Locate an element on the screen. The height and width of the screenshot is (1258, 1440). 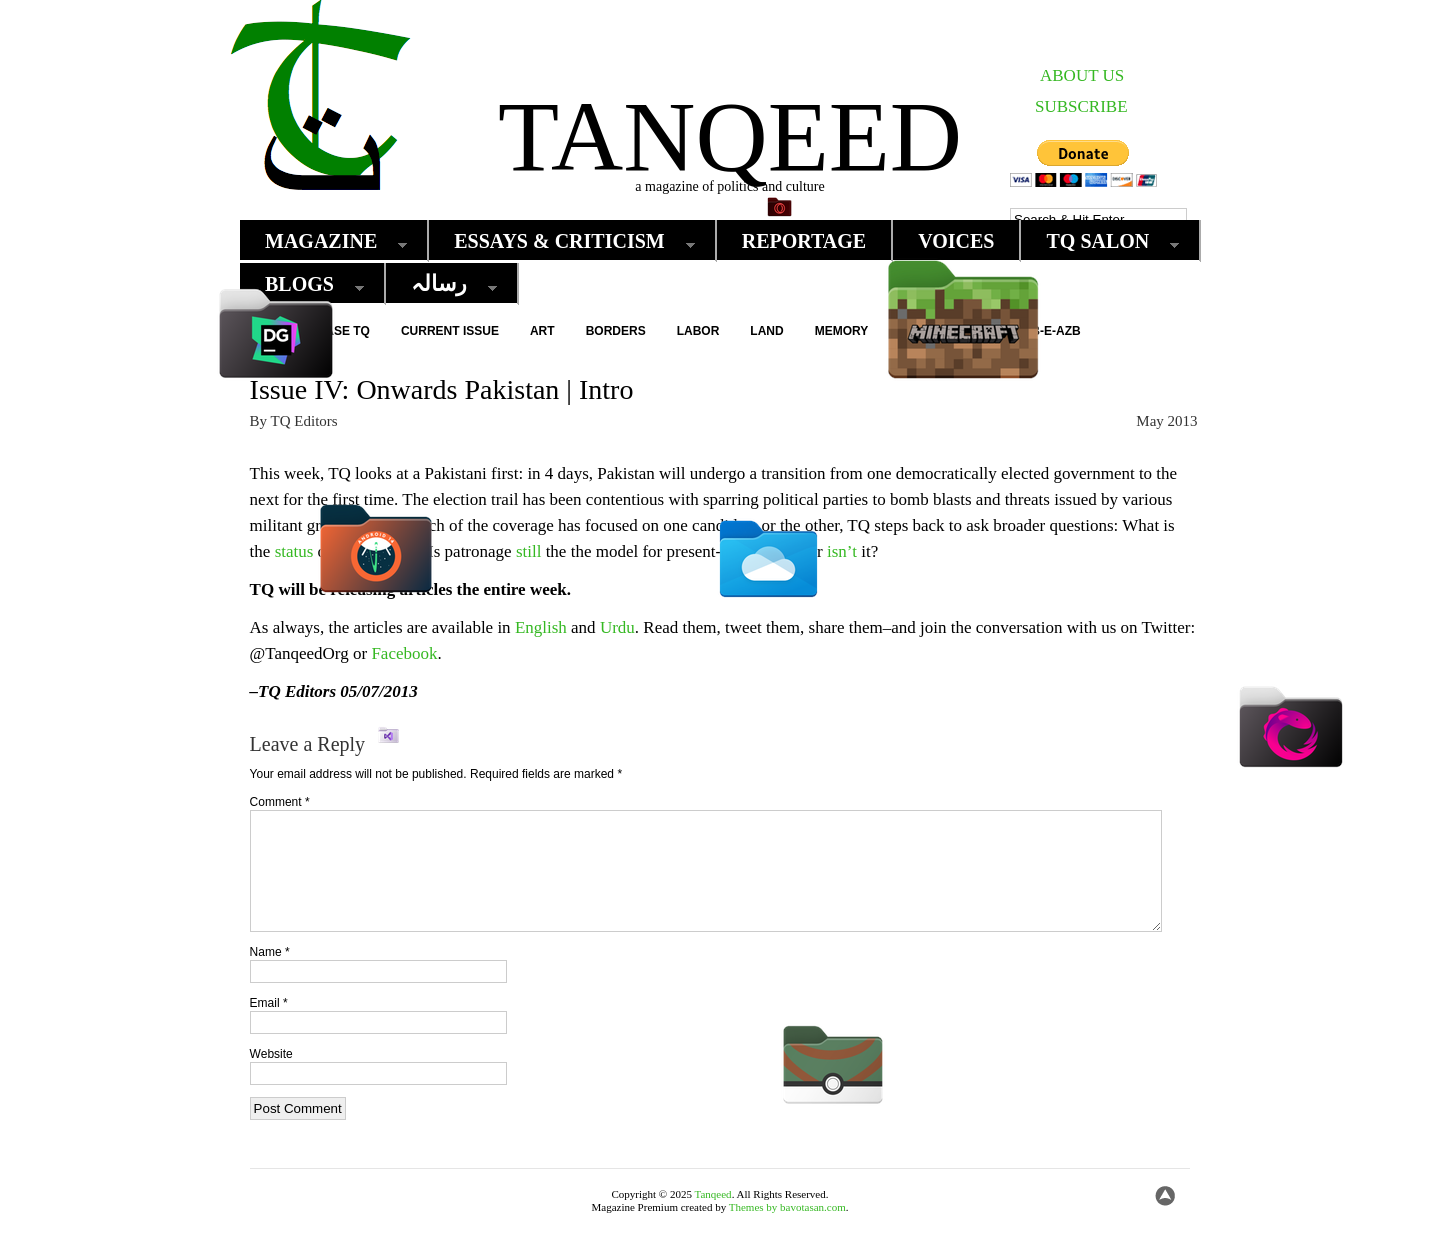
open reactivex project folder is located at coordinates (1290, 729).